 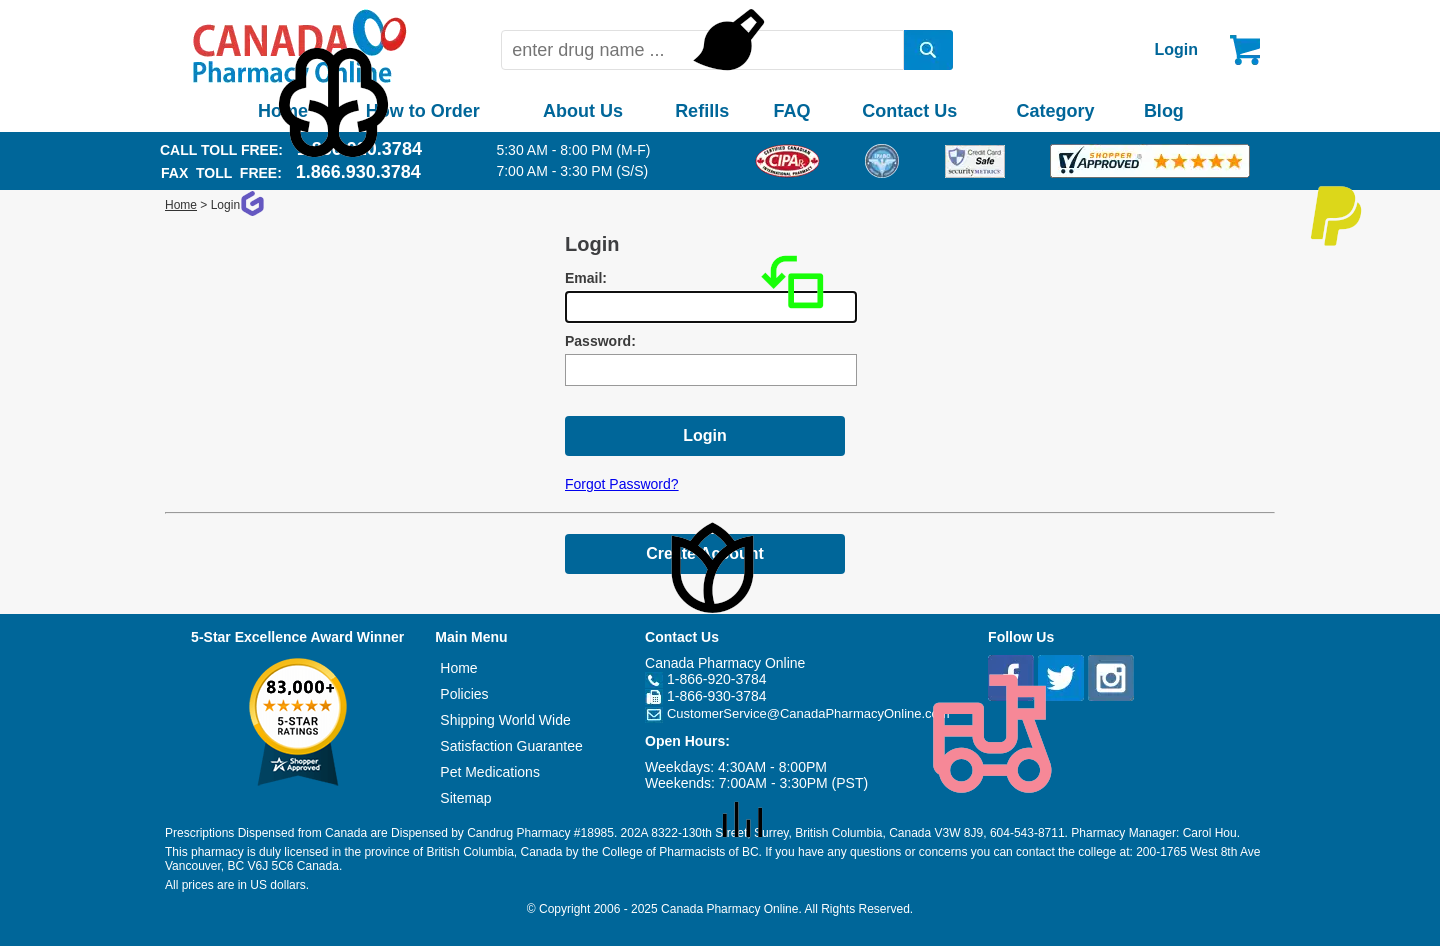 What do you see at coordinates (252, 203) in the screenshot?
I see `open gitpod cloud development environment` at bounding box center [252, 203].